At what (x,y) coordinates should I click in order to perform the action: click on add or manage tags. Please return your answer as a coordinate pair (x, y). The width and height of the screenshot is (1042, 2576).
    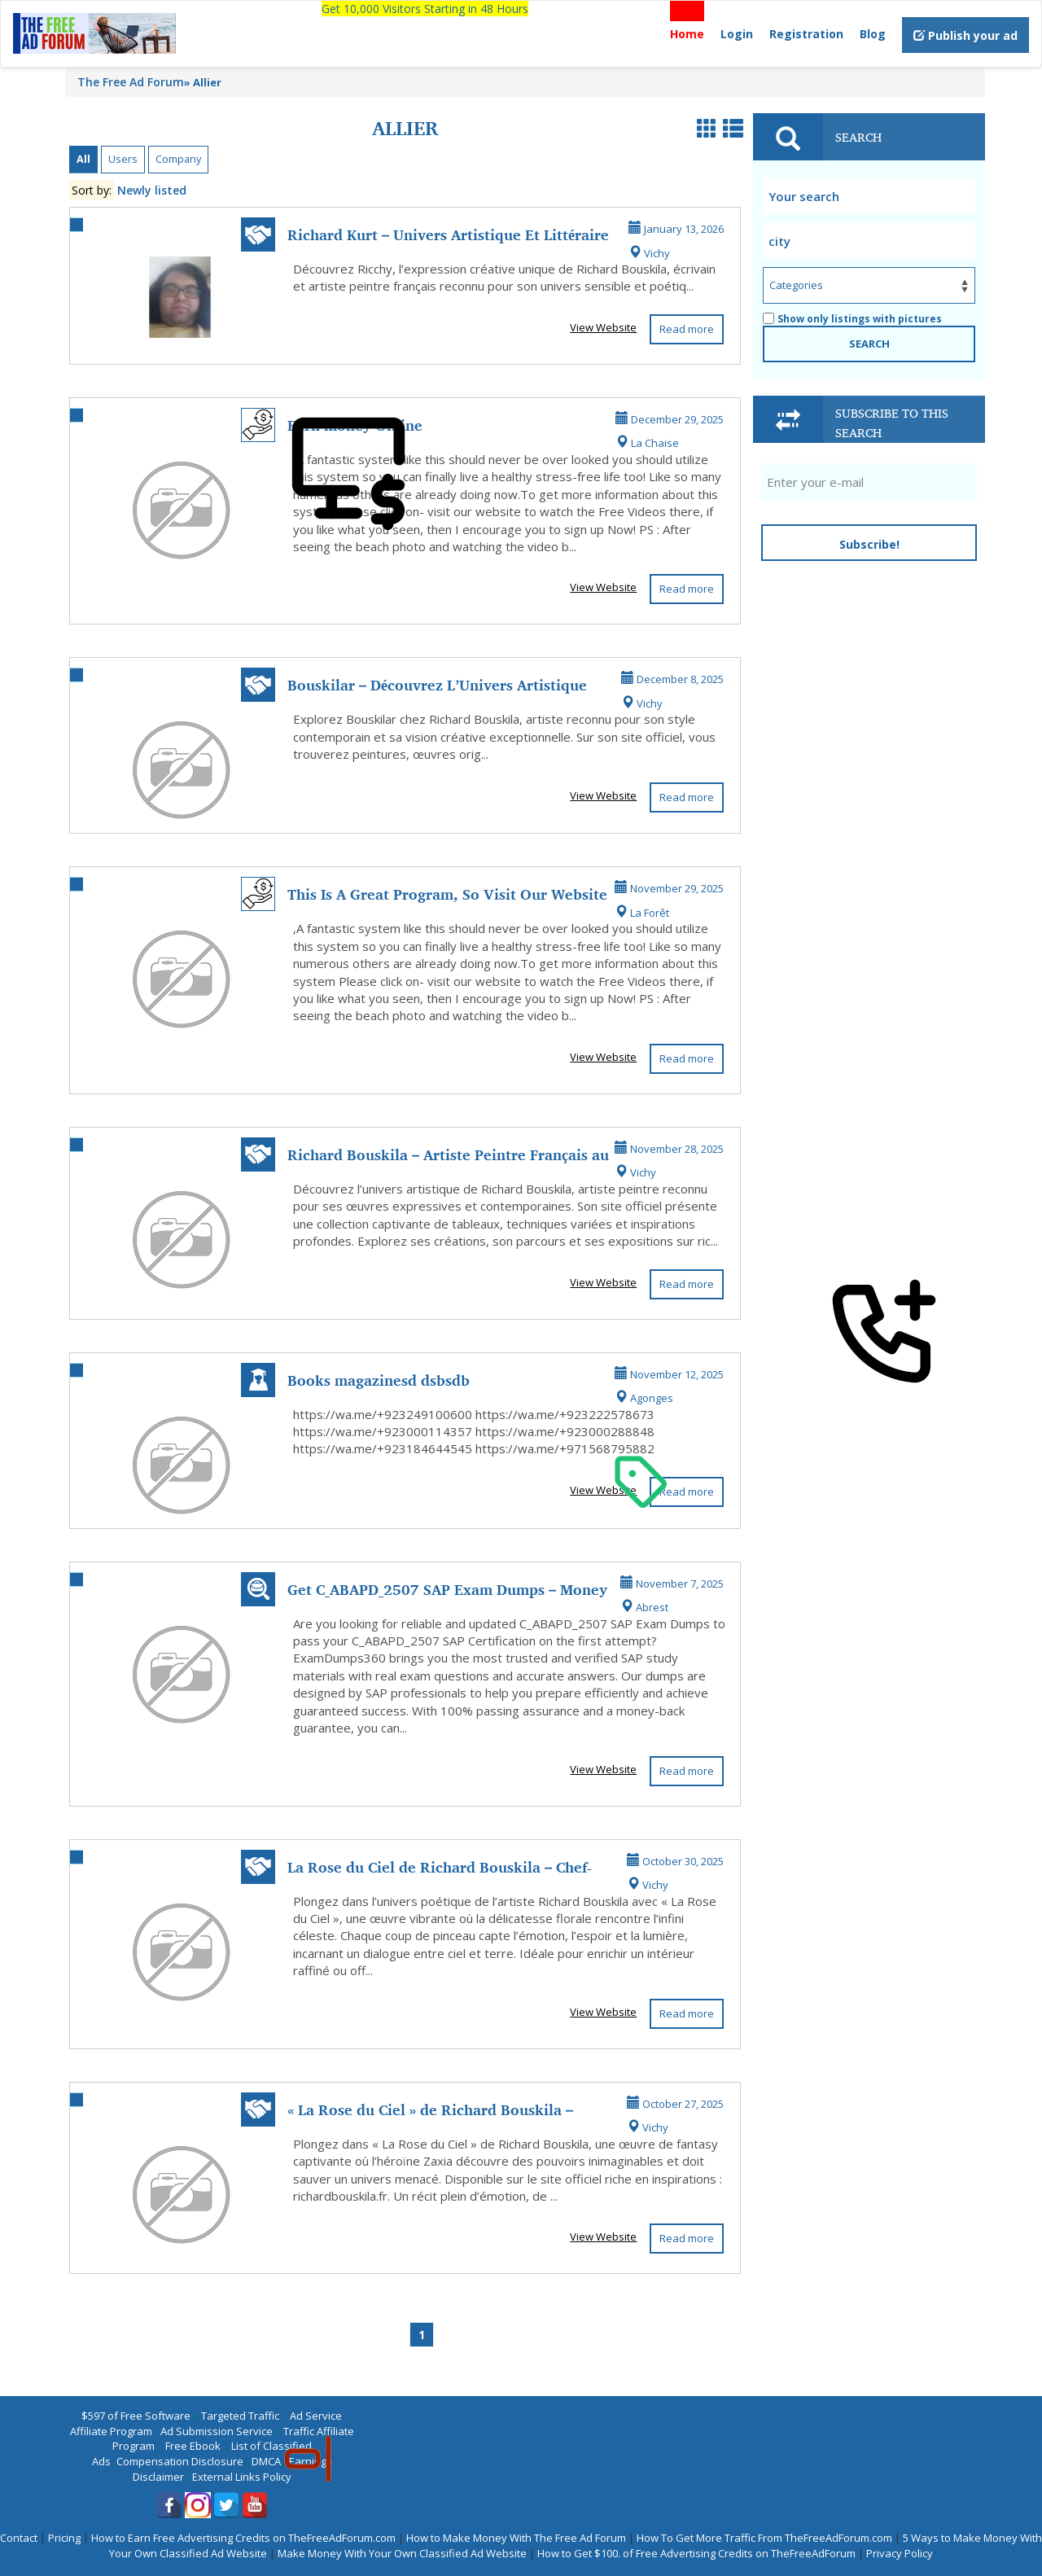
    Looking at the image, I should click on (639, 1480).